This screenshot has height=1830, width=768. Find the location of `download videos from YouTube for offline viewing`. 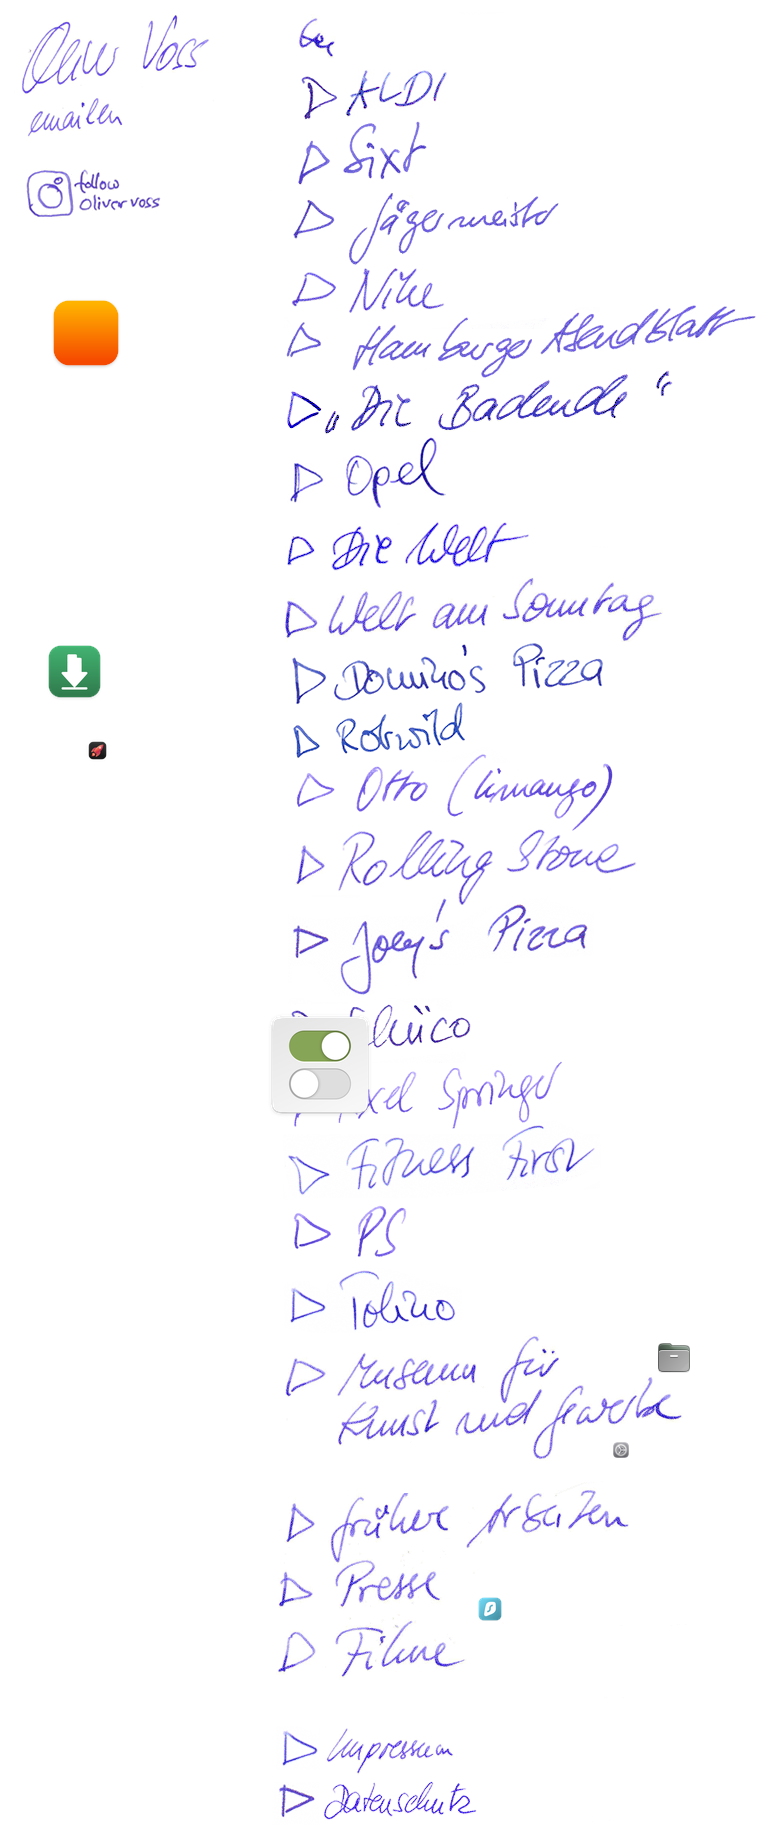

download videos from YouTube for offline viewing is located at coordinates (74, 671).